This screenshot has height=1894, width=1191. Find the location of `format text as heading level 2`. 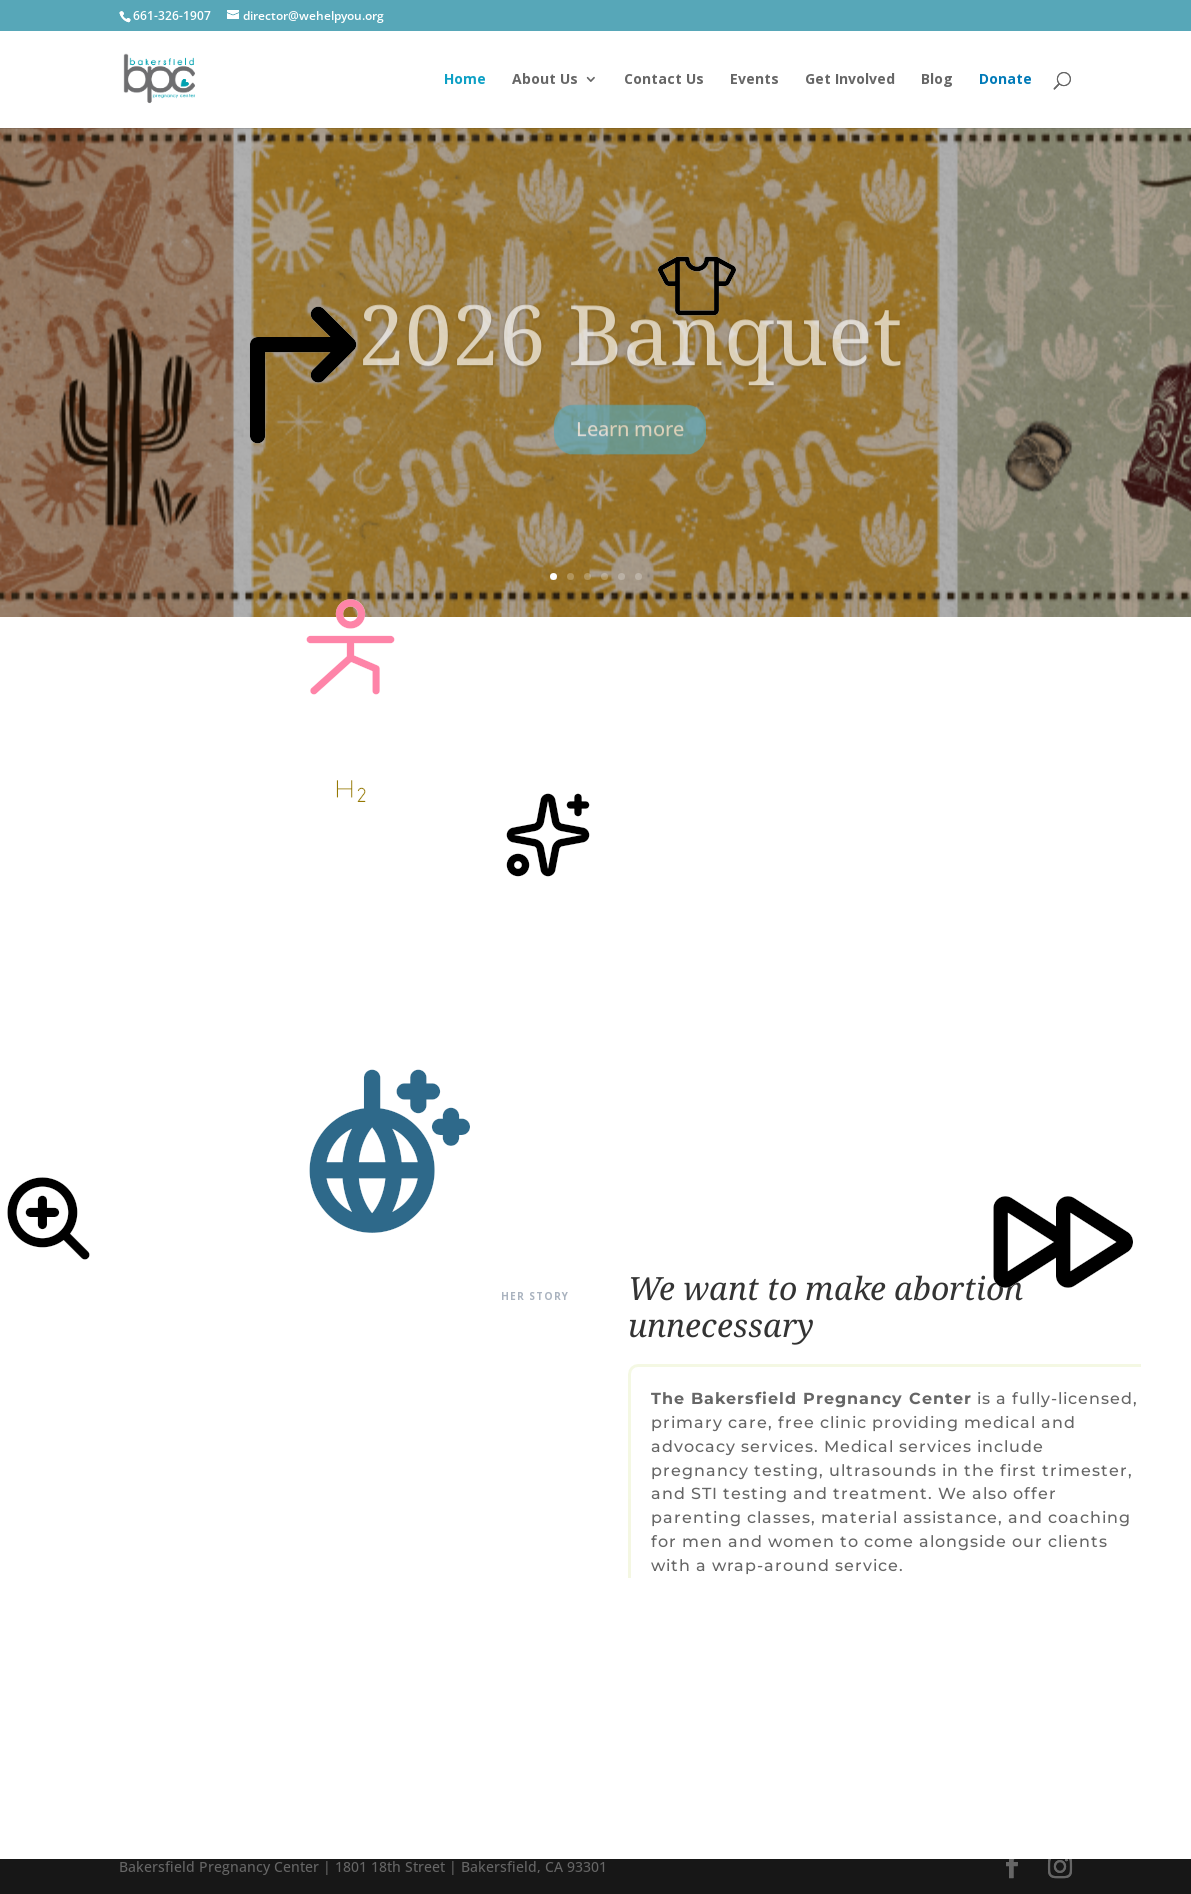

format text as heading level 2 is located at coordinates (349, 790).